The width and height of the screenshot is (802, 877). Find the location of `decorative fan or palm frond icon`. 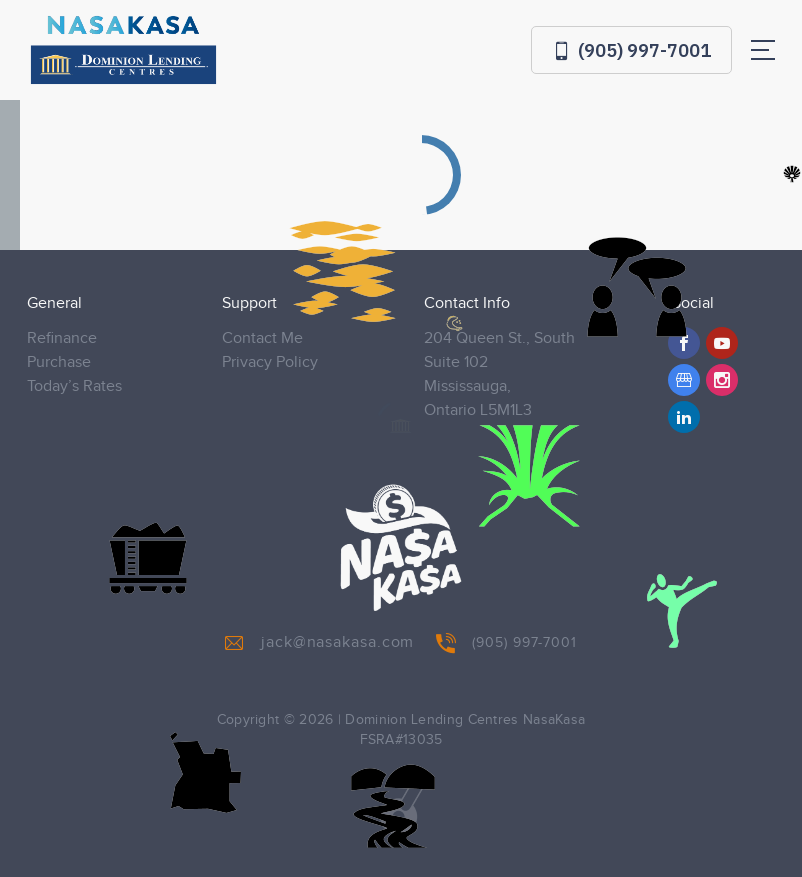

decorative fan or palm frond icon is located at coordinates (792, 174).